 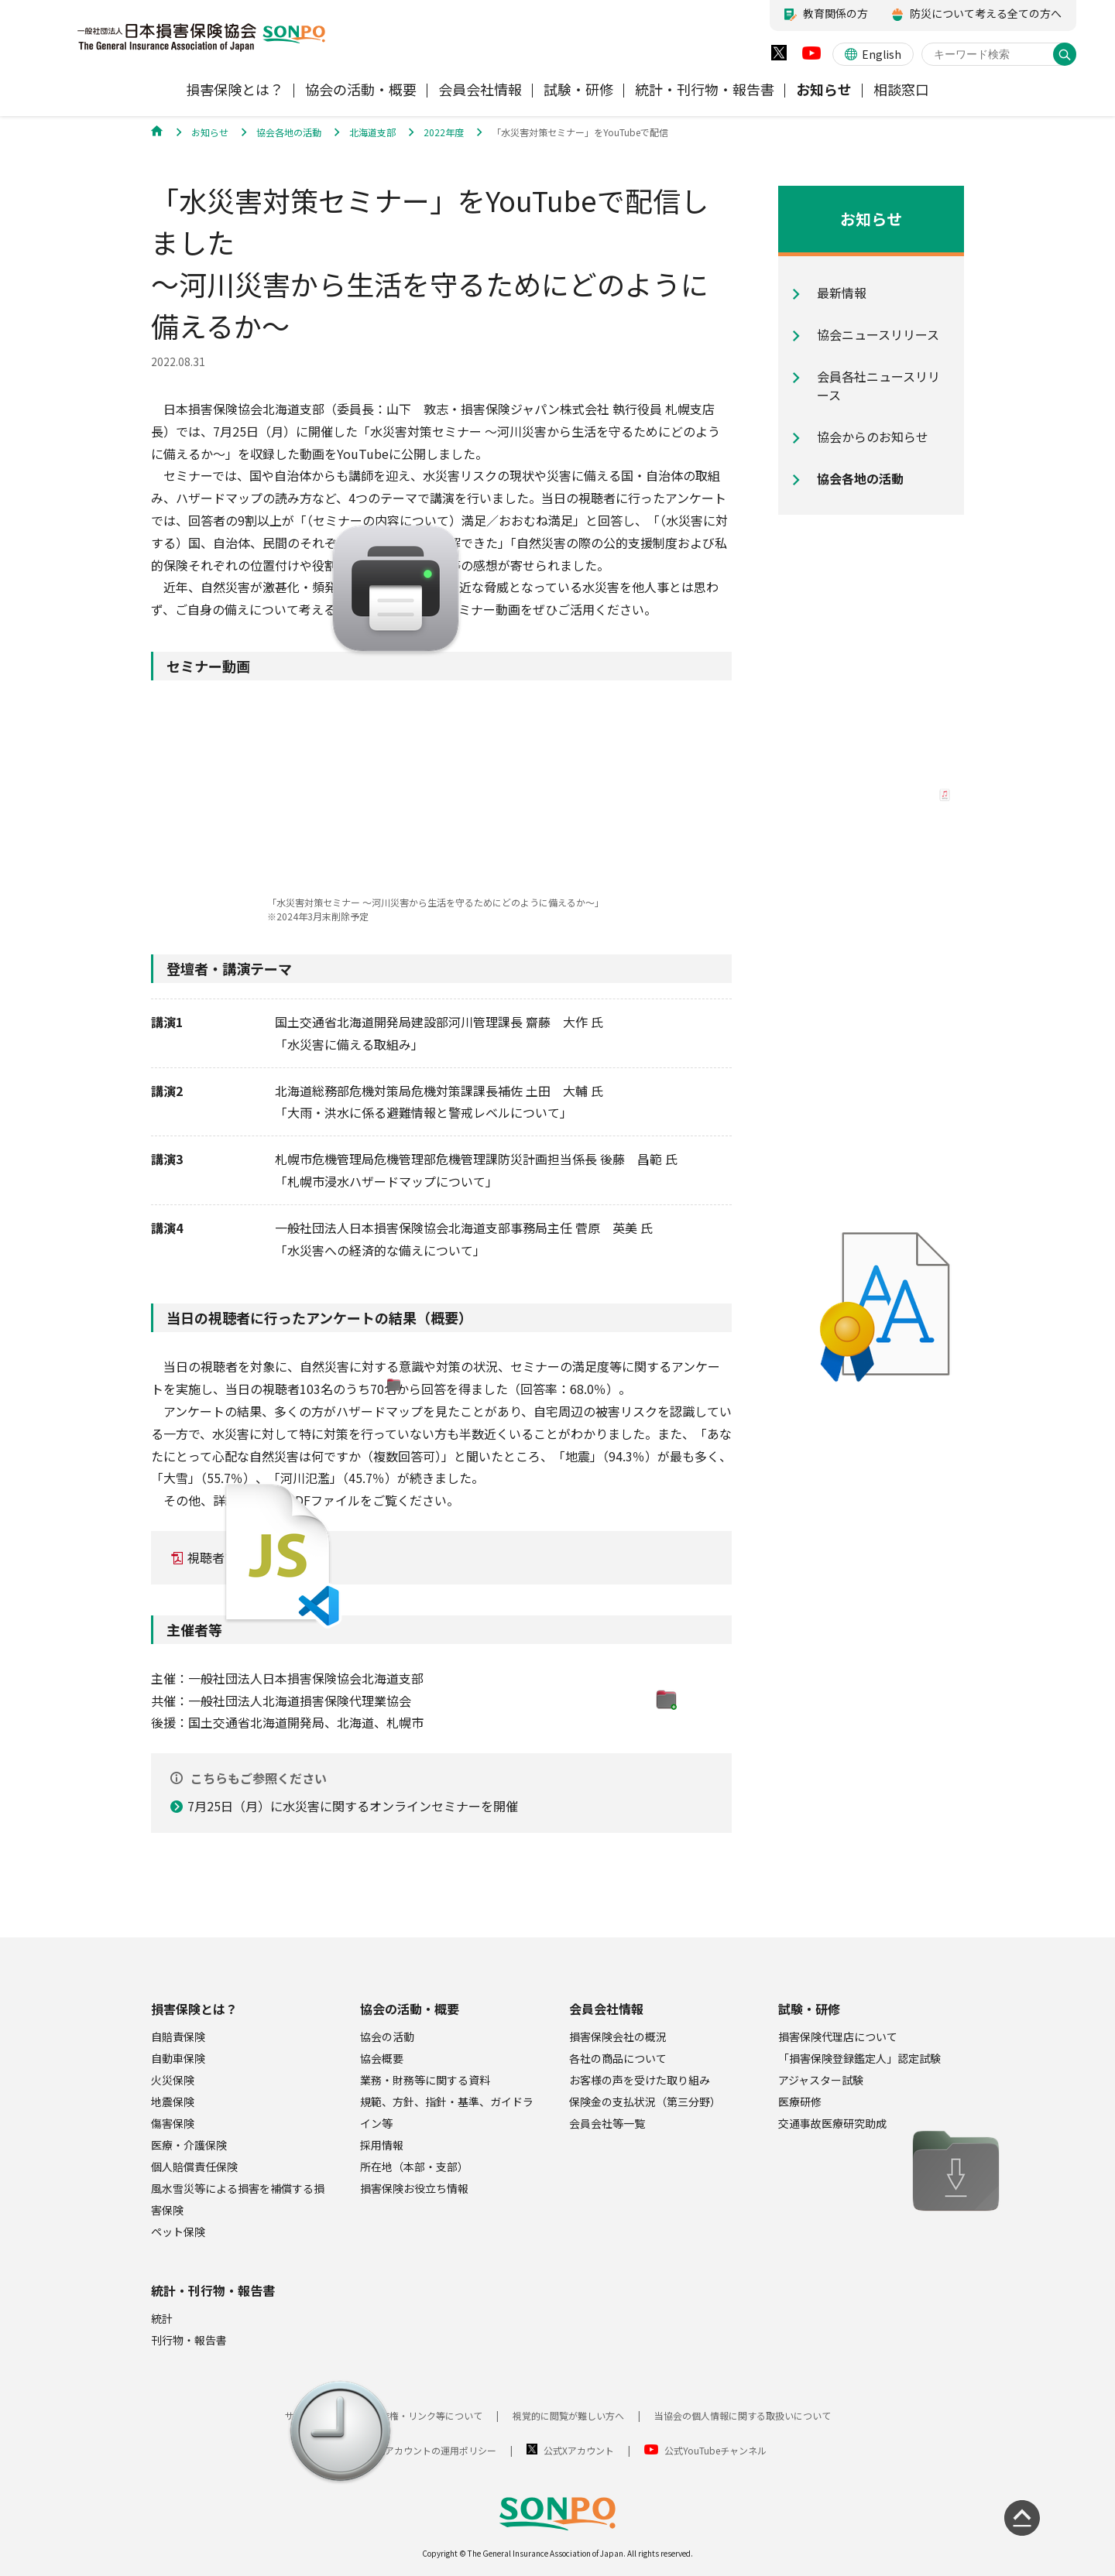 What do you see at coordinates (277, 1555) in the screenshot?
I see `javascript file type in Visual Studio Code` at bounding box center [277, 1555].